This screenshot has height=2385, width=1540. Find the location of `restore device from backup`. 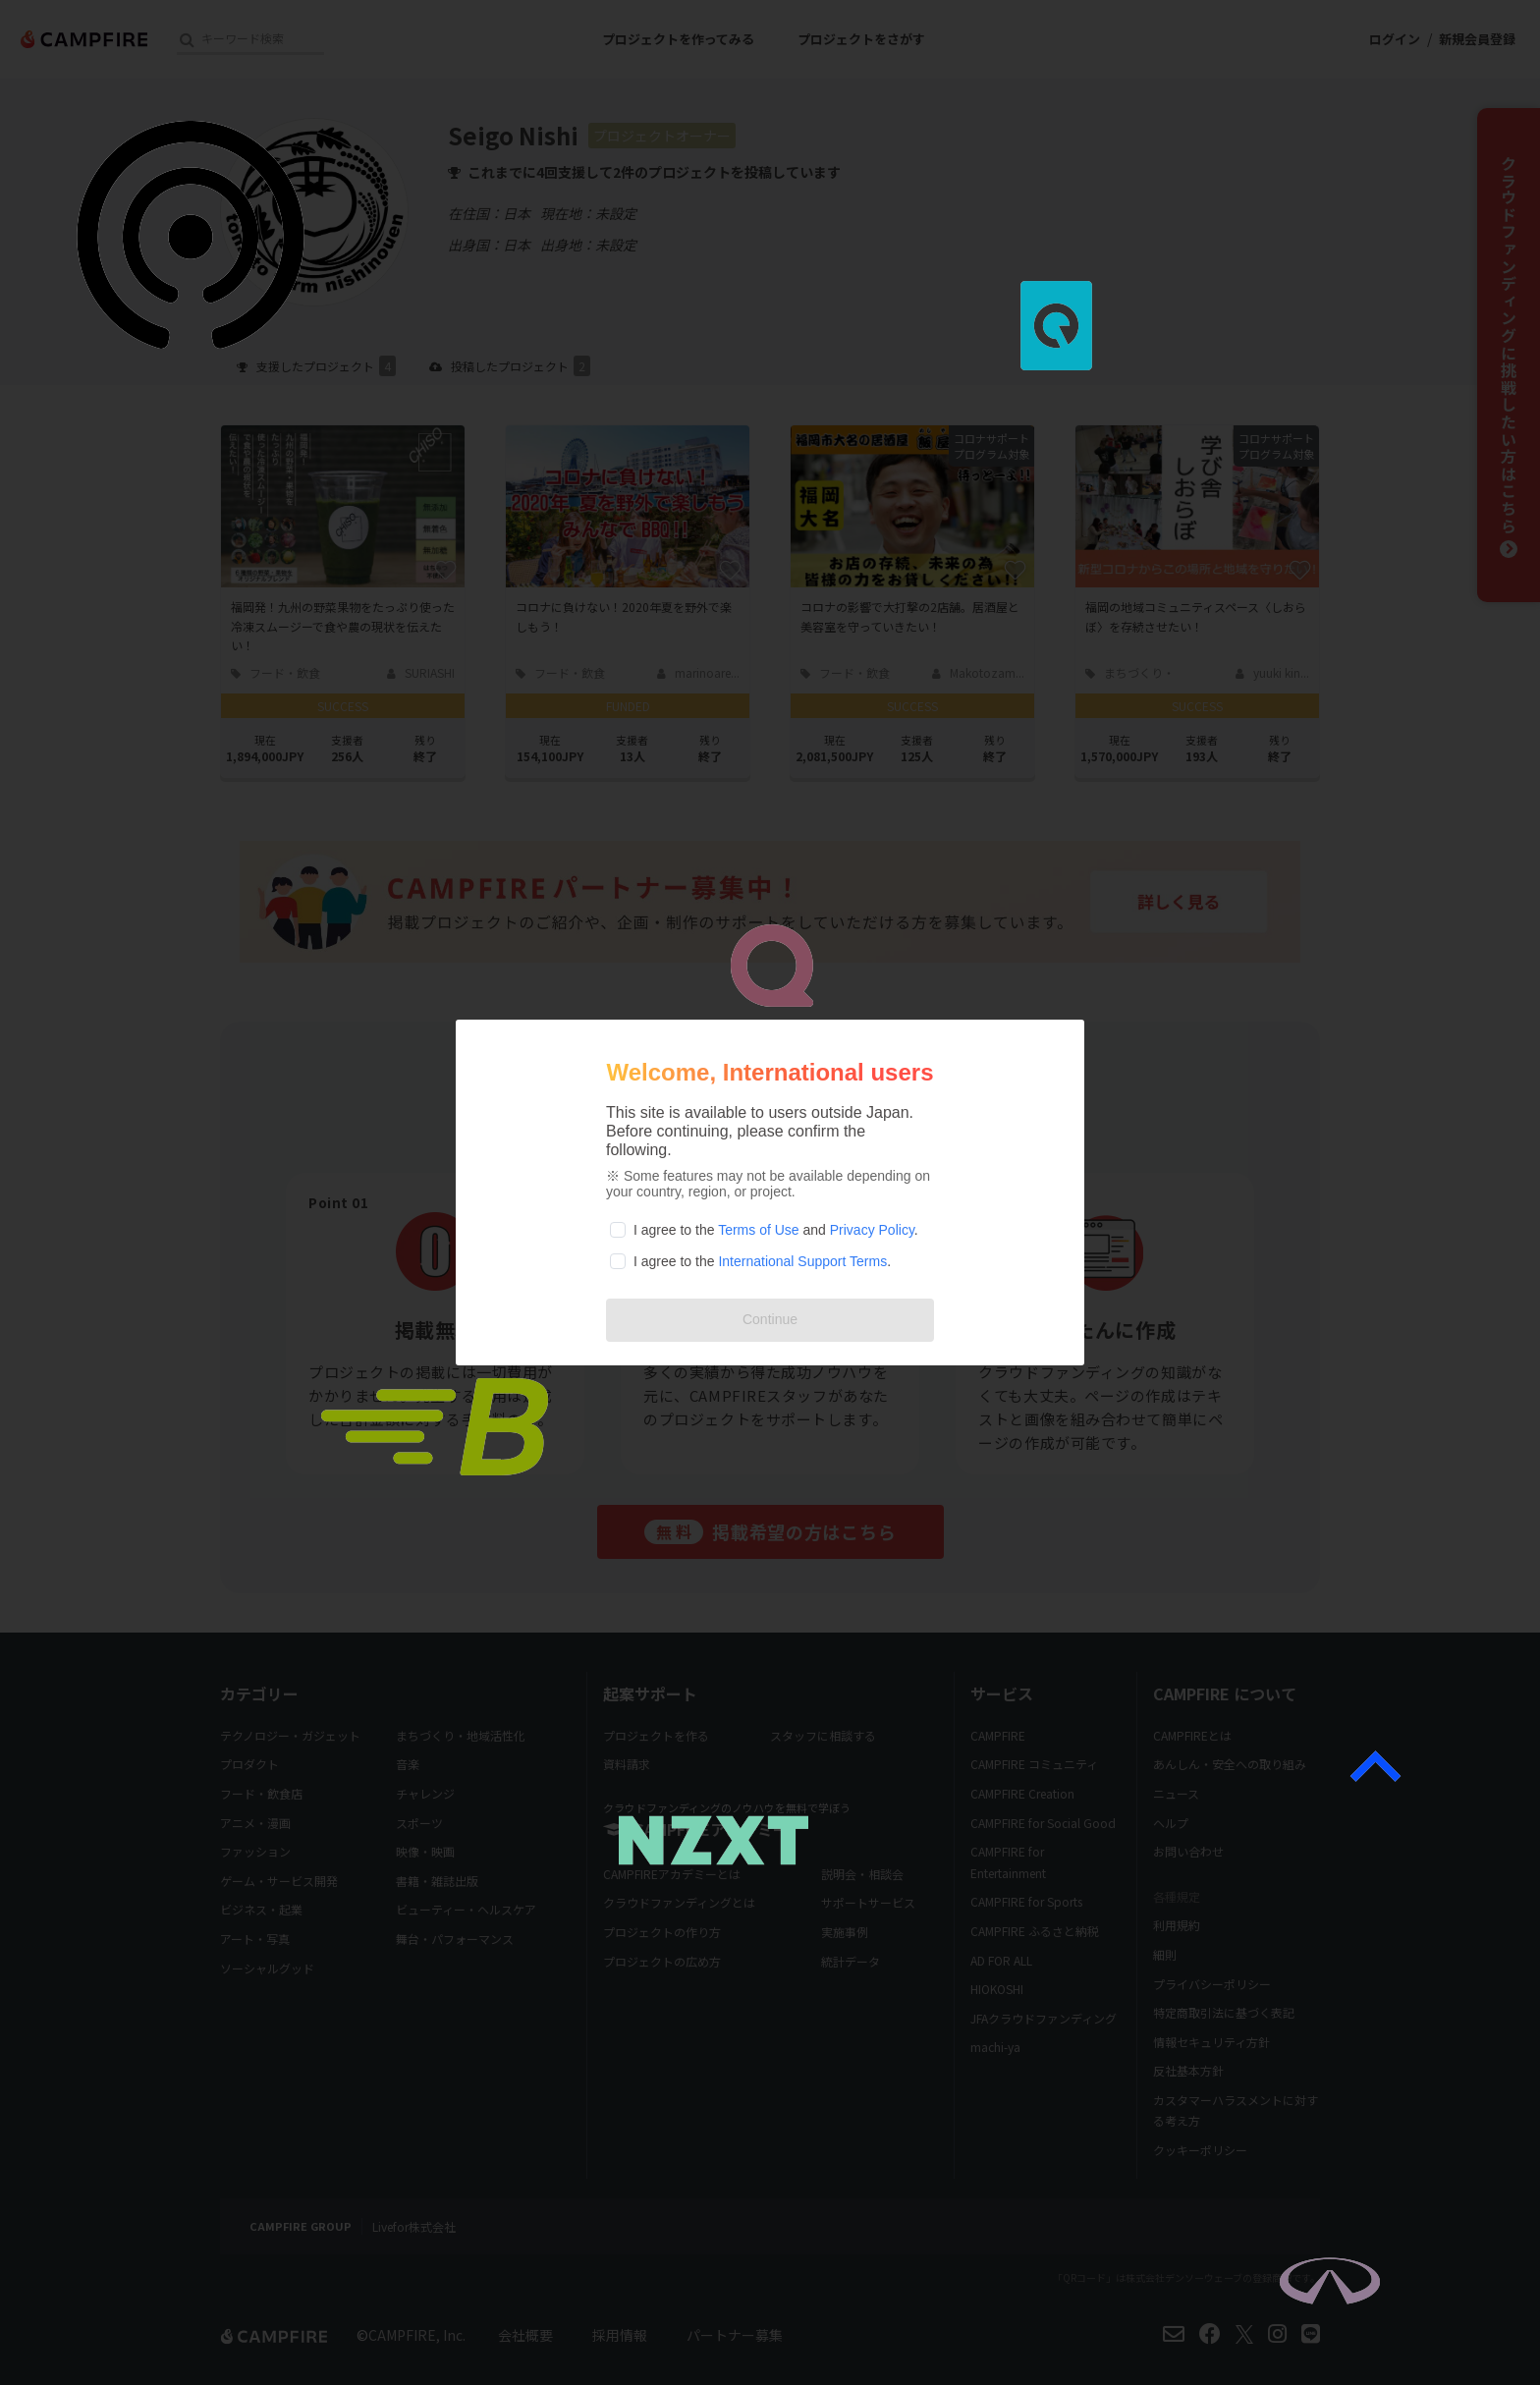

restore device from backup is located at coordinates (1056, 325).